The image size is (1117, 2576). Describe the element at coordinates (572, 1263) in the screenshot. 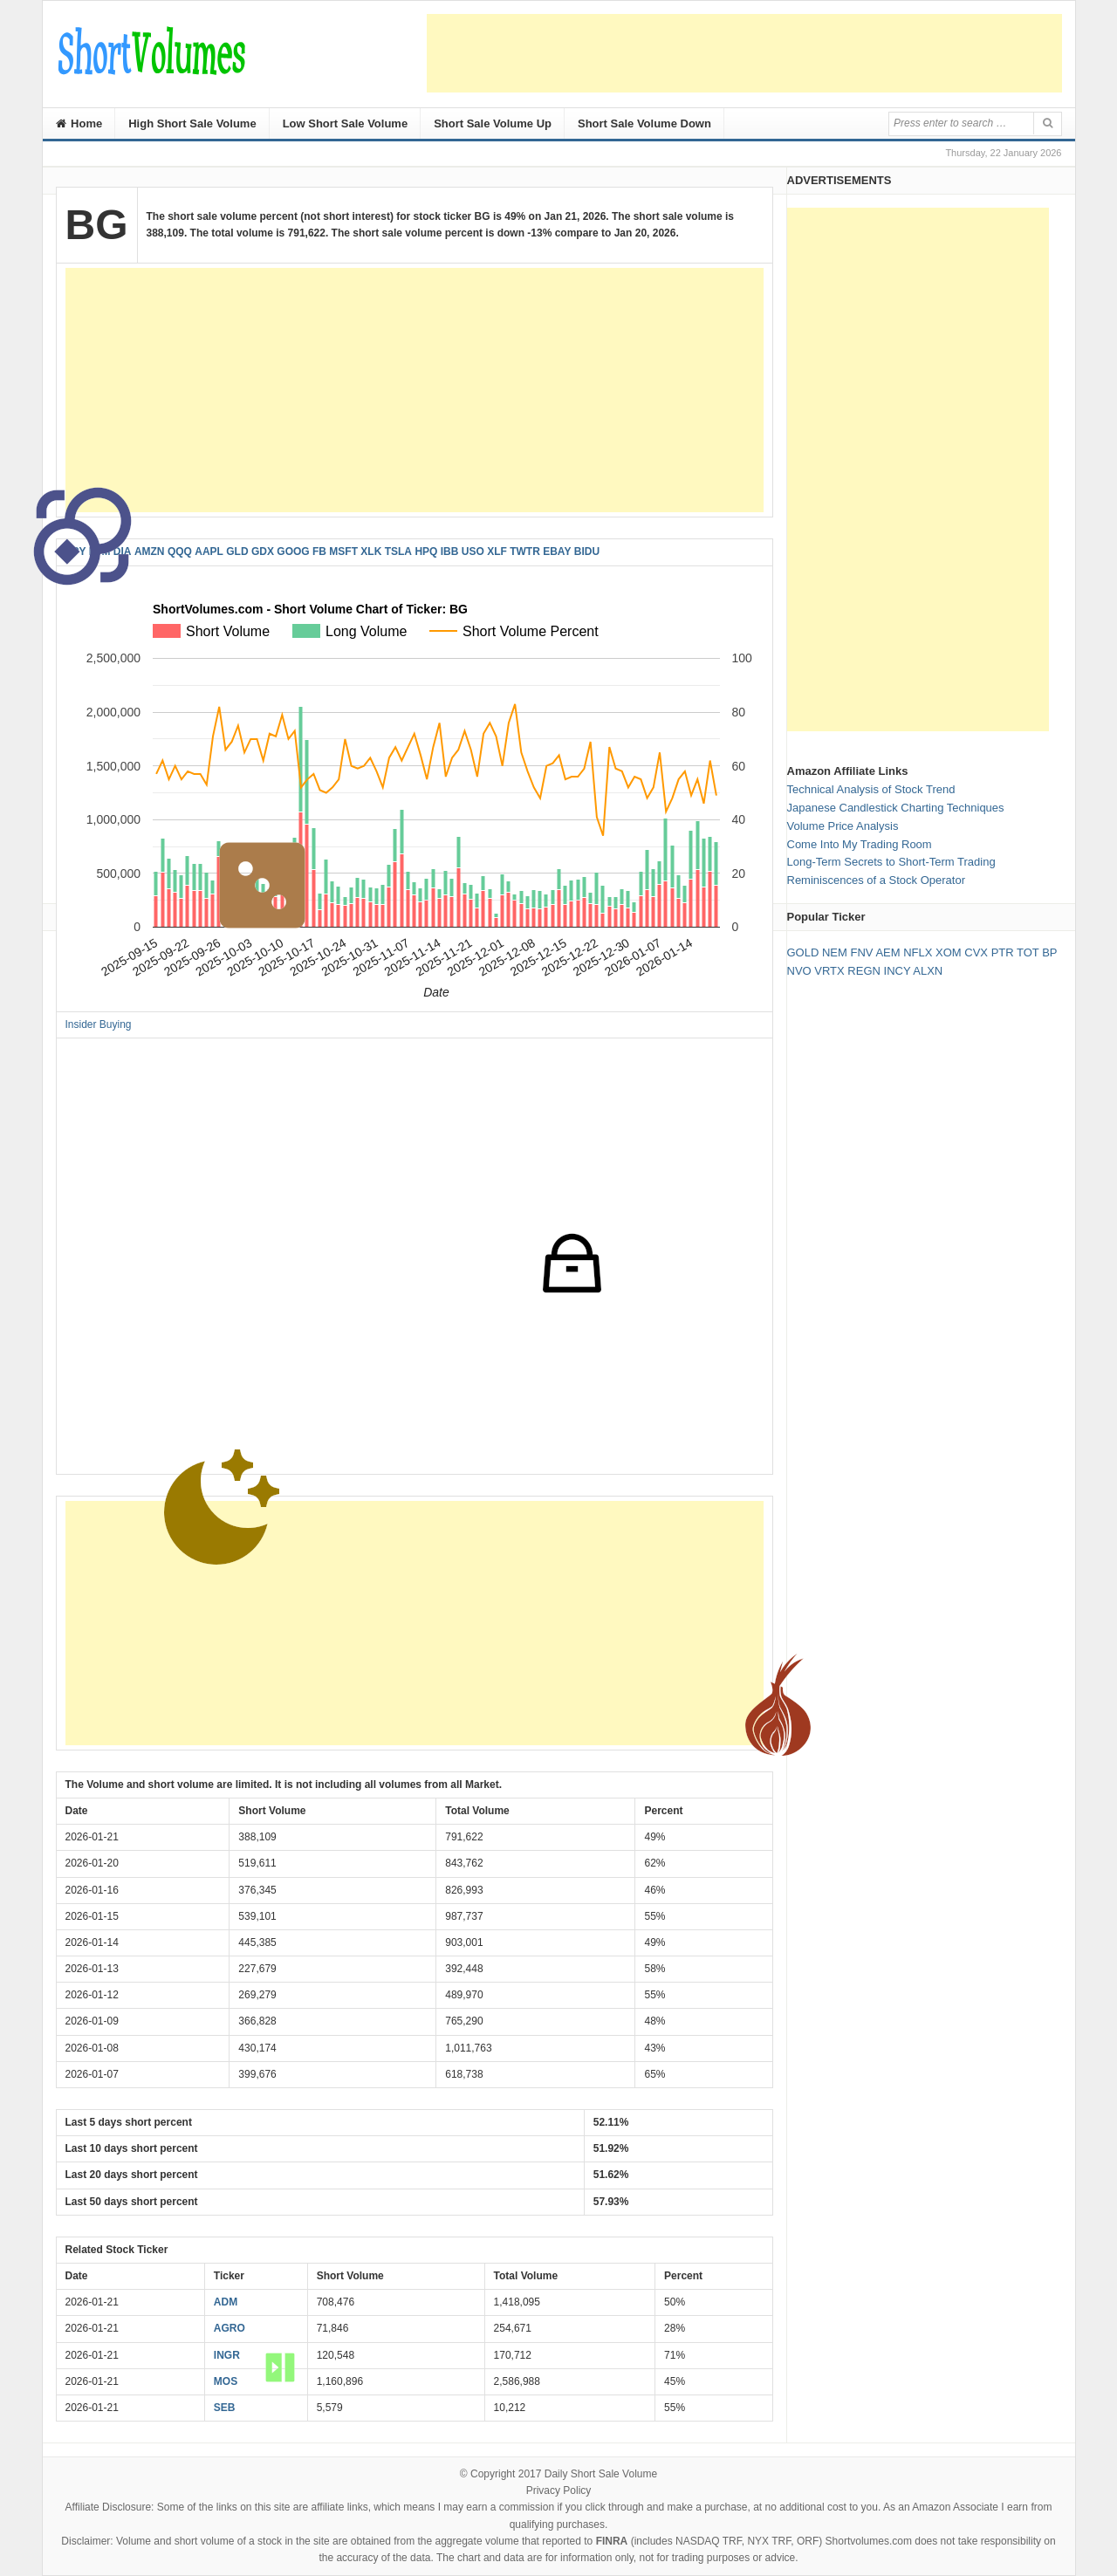

I see `view your shopping bag` at that location.